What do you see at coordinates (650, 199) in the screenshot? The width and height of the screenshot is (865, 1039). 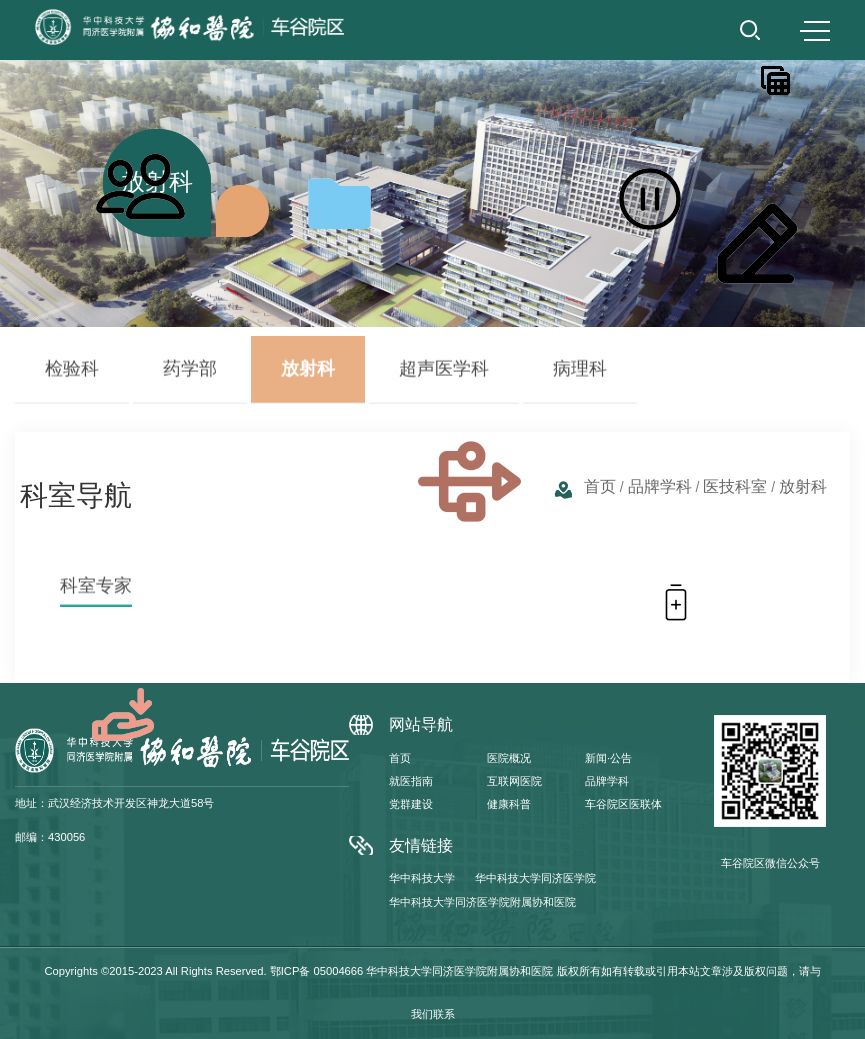 I see `pause media playback` at bounding box center [650, 199].